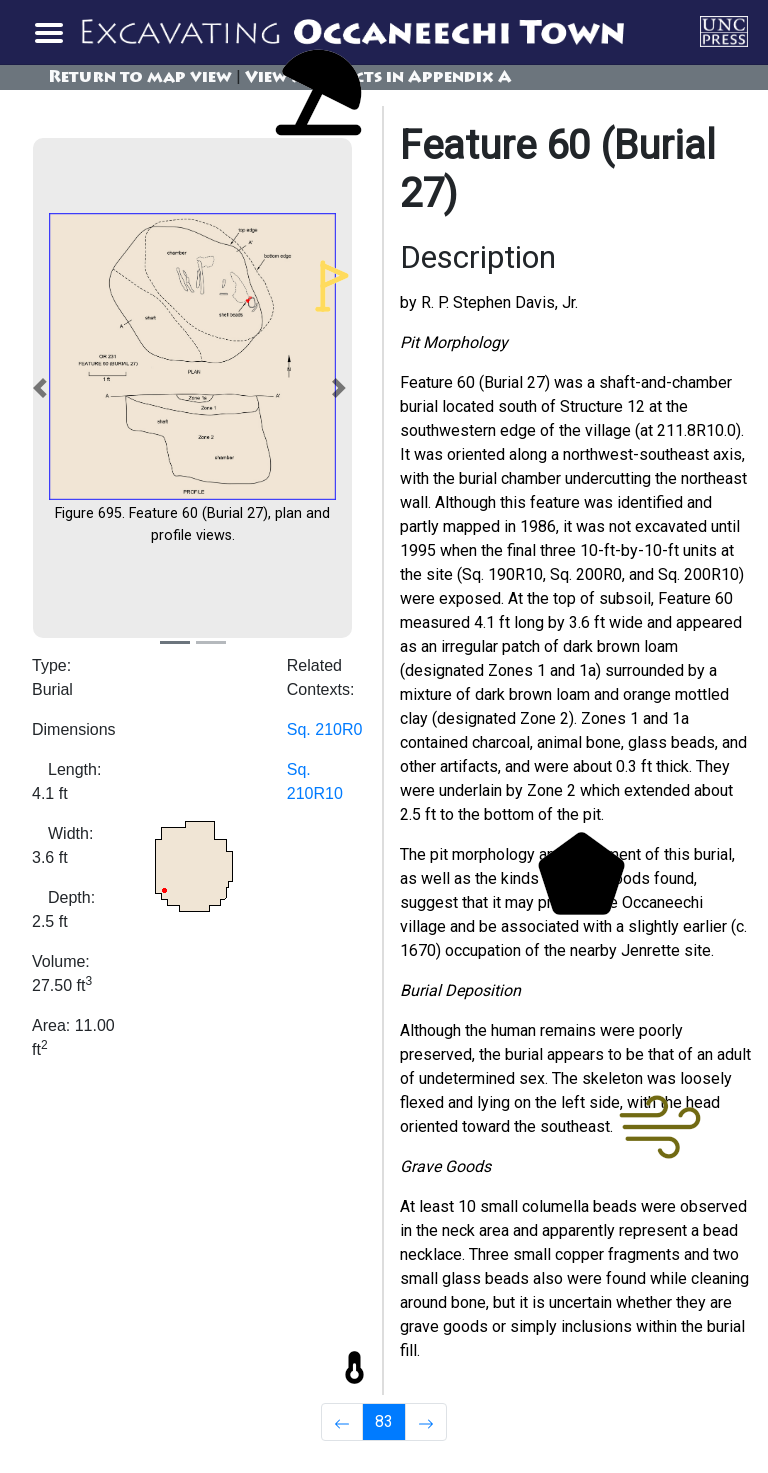 The height and width of the screenshot is (1473, 768). Describe the element at coordinates (318, 92) in the screenshot. I see `access vacation or time-off settings` at that location.